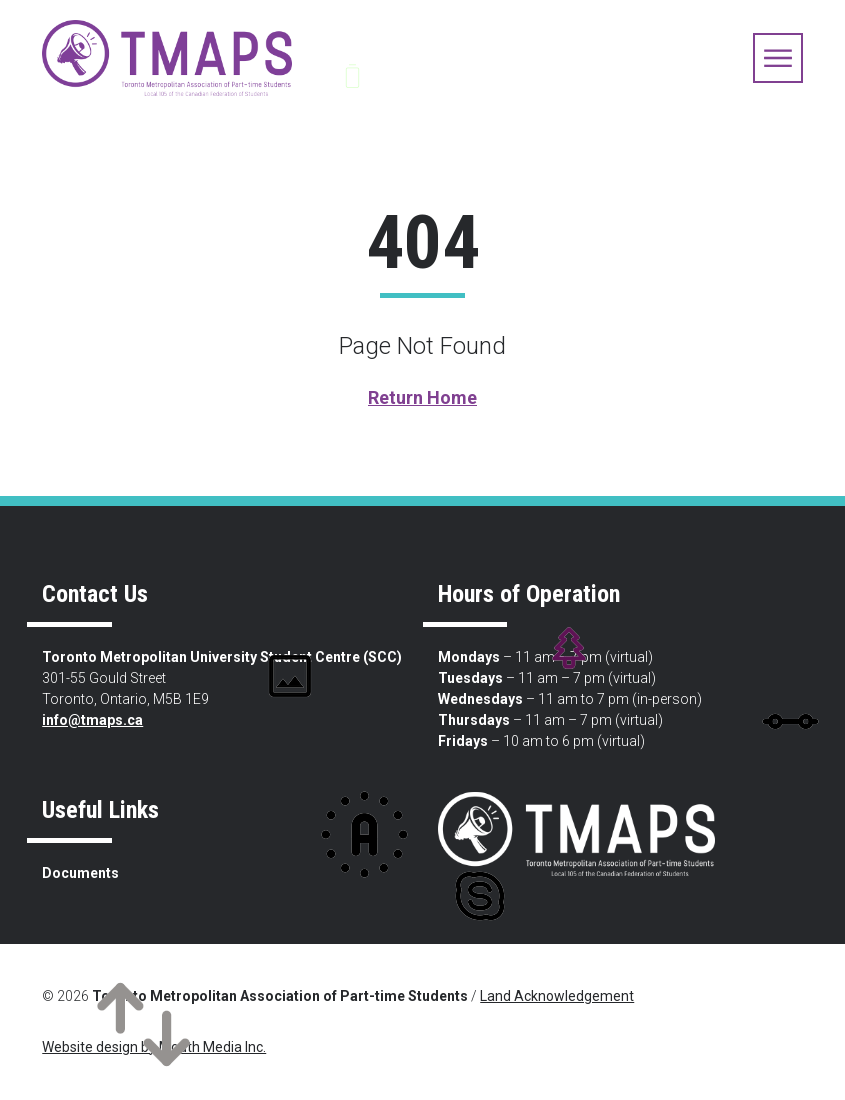 The width and height of the screenshot is (845, 1100). Describe the element at coordinates (143, 1024) in the screenshot. I see `switch the order of items vertically` at that location.